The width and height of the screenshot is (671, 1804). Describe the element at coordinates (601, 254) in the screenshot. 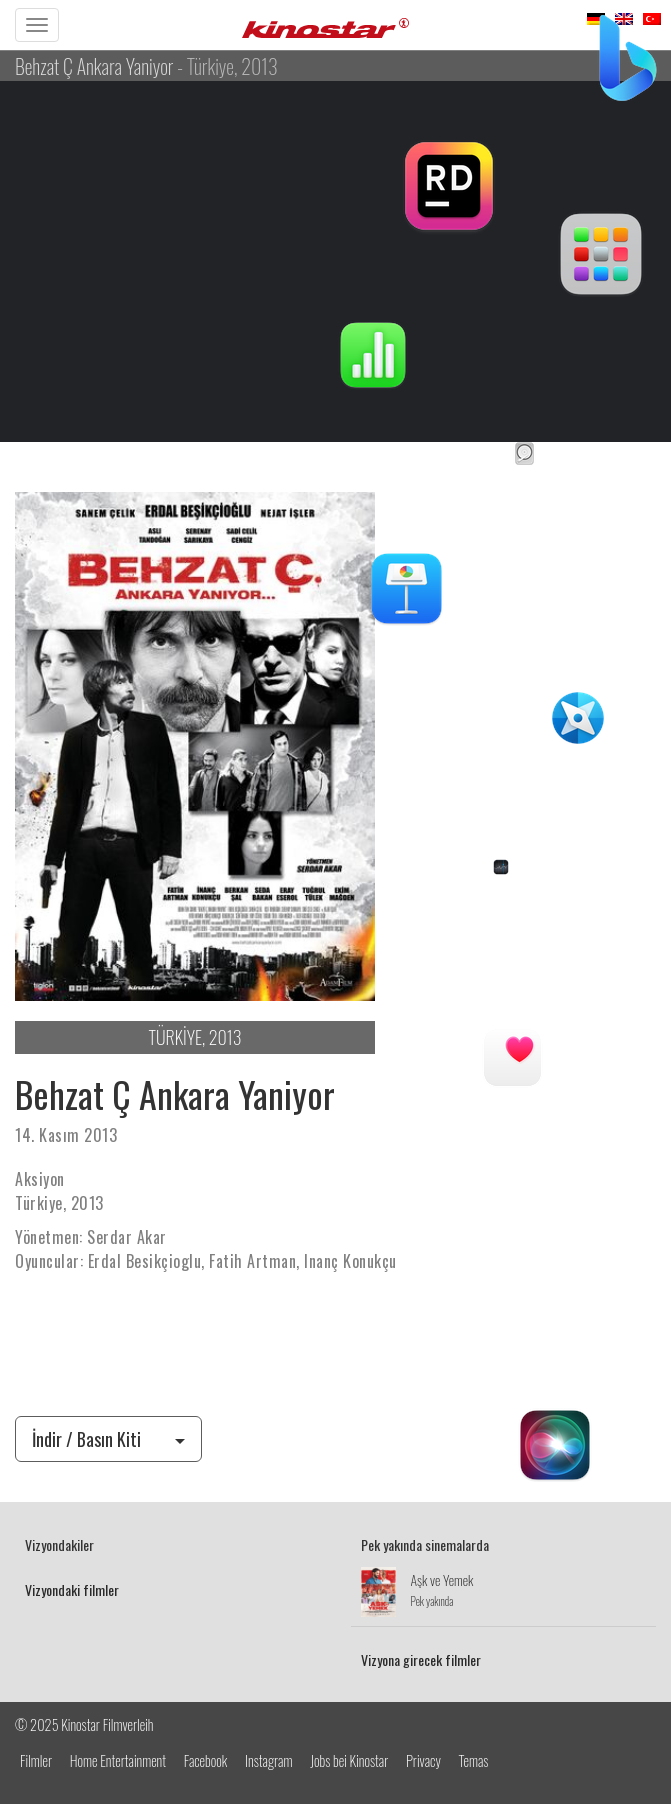

I see `open Launchpad to view all applications` at that location.